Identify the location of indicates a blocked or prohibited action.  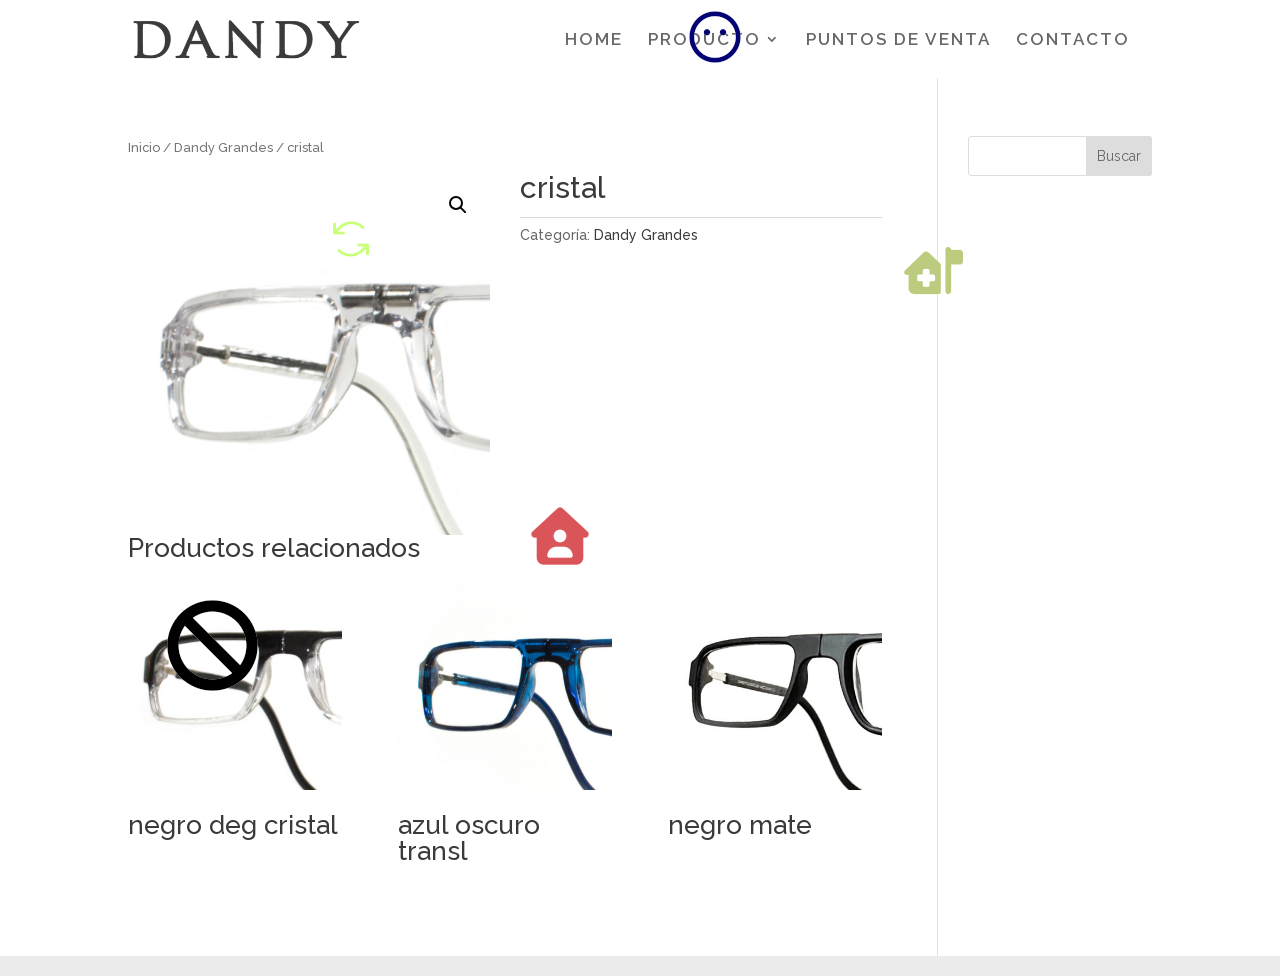
(212, 645).